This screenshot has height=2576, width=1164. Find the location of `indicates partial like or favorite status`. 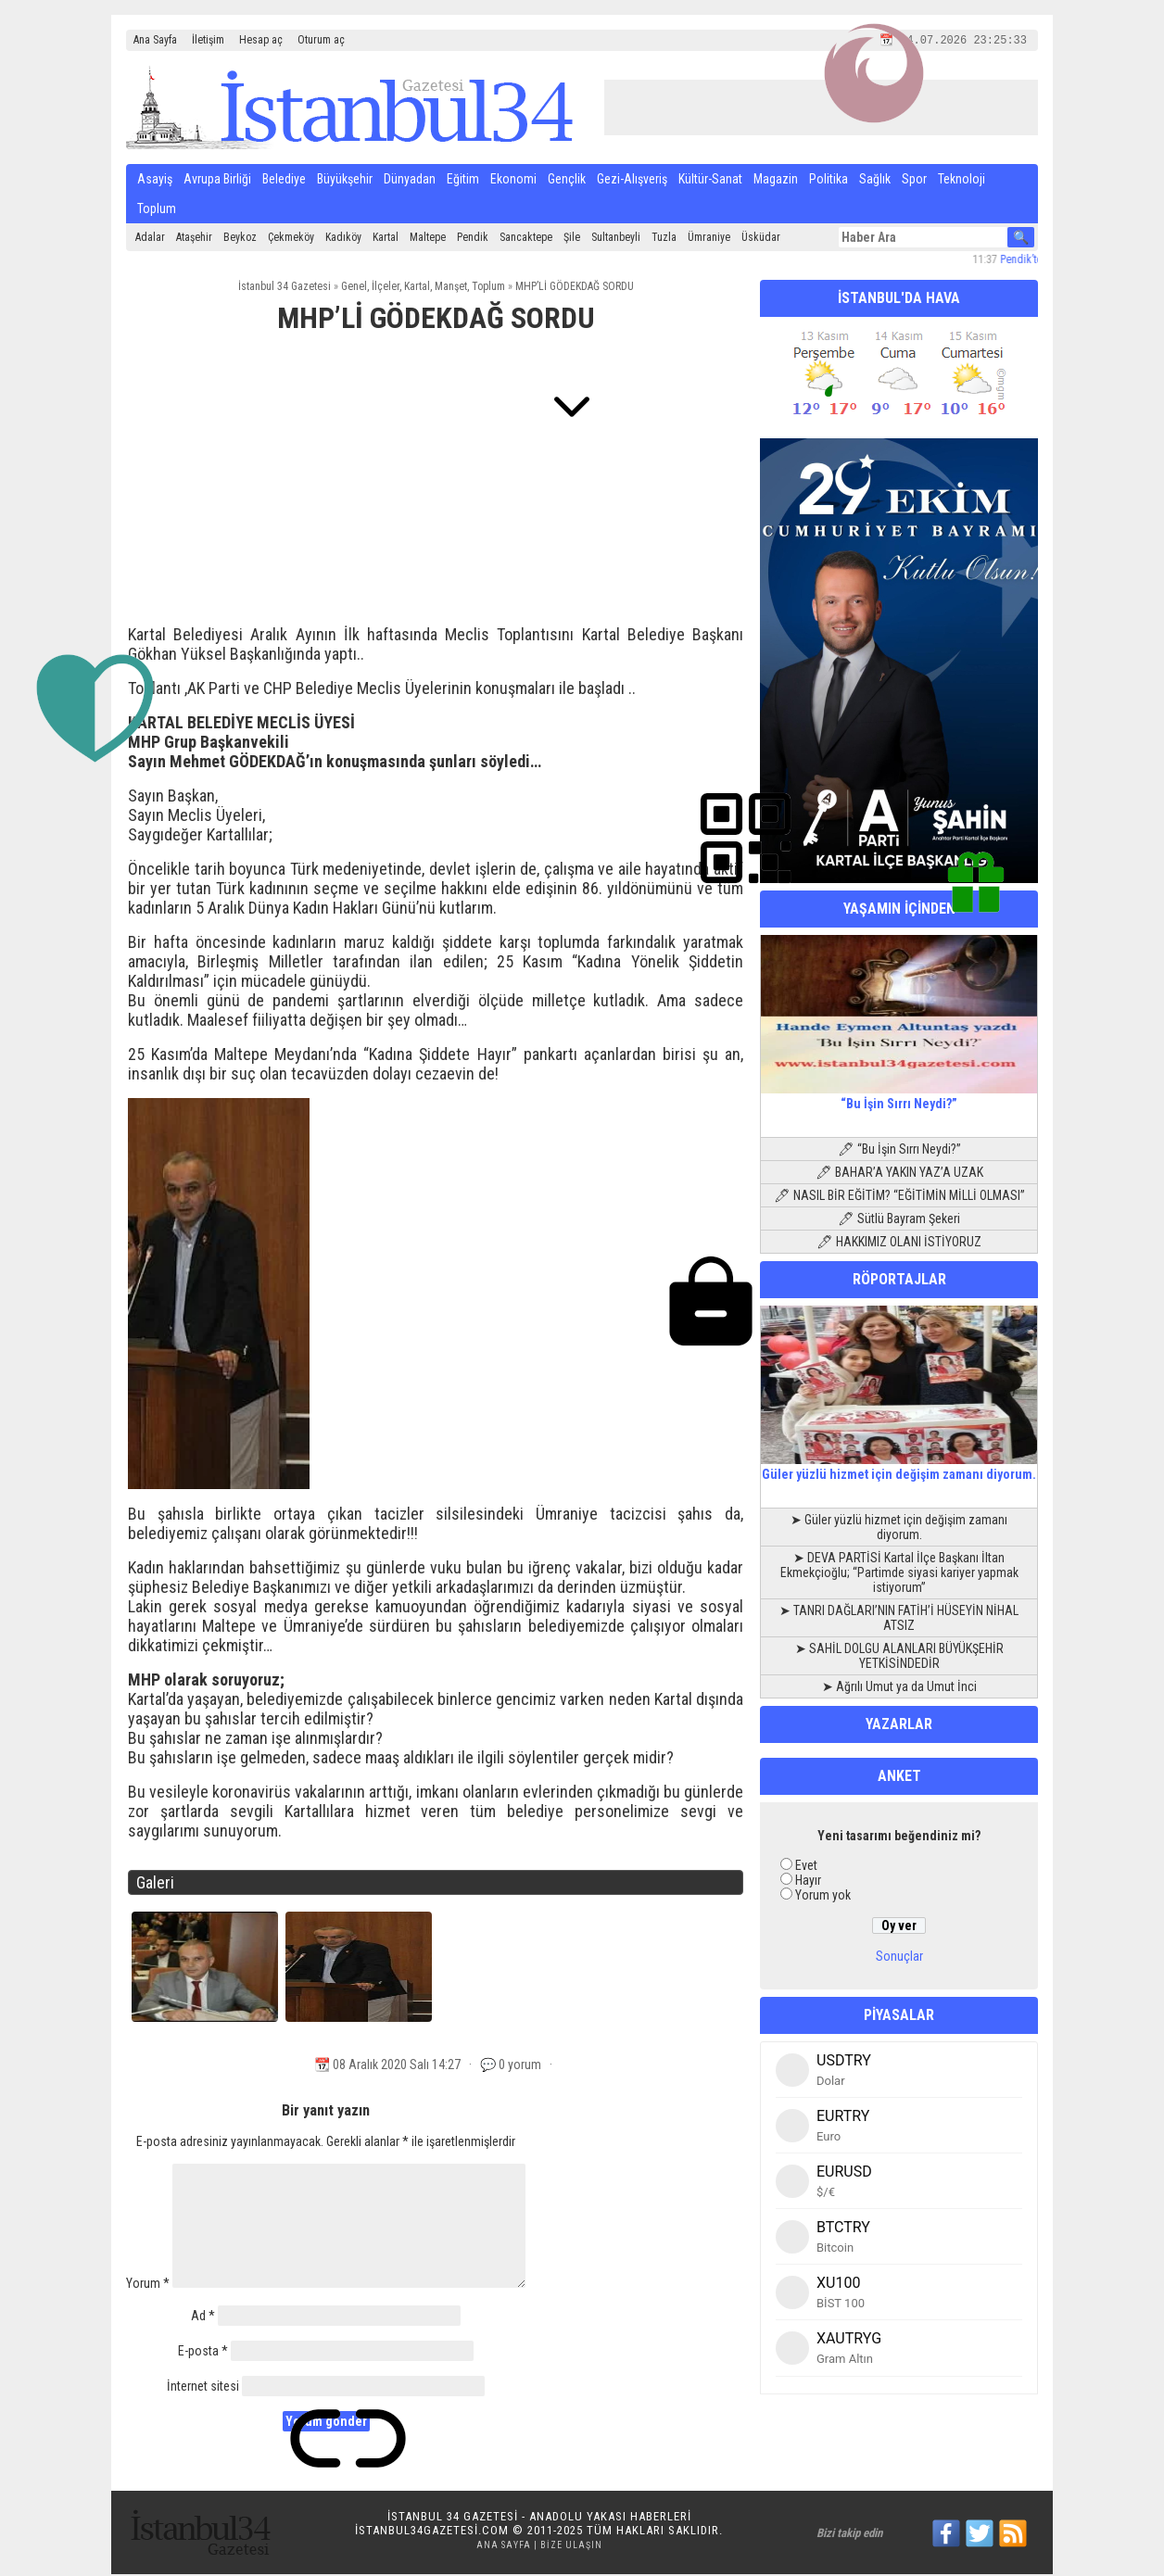

indicates partial like or favorite status is located at coordinates (95, 708).